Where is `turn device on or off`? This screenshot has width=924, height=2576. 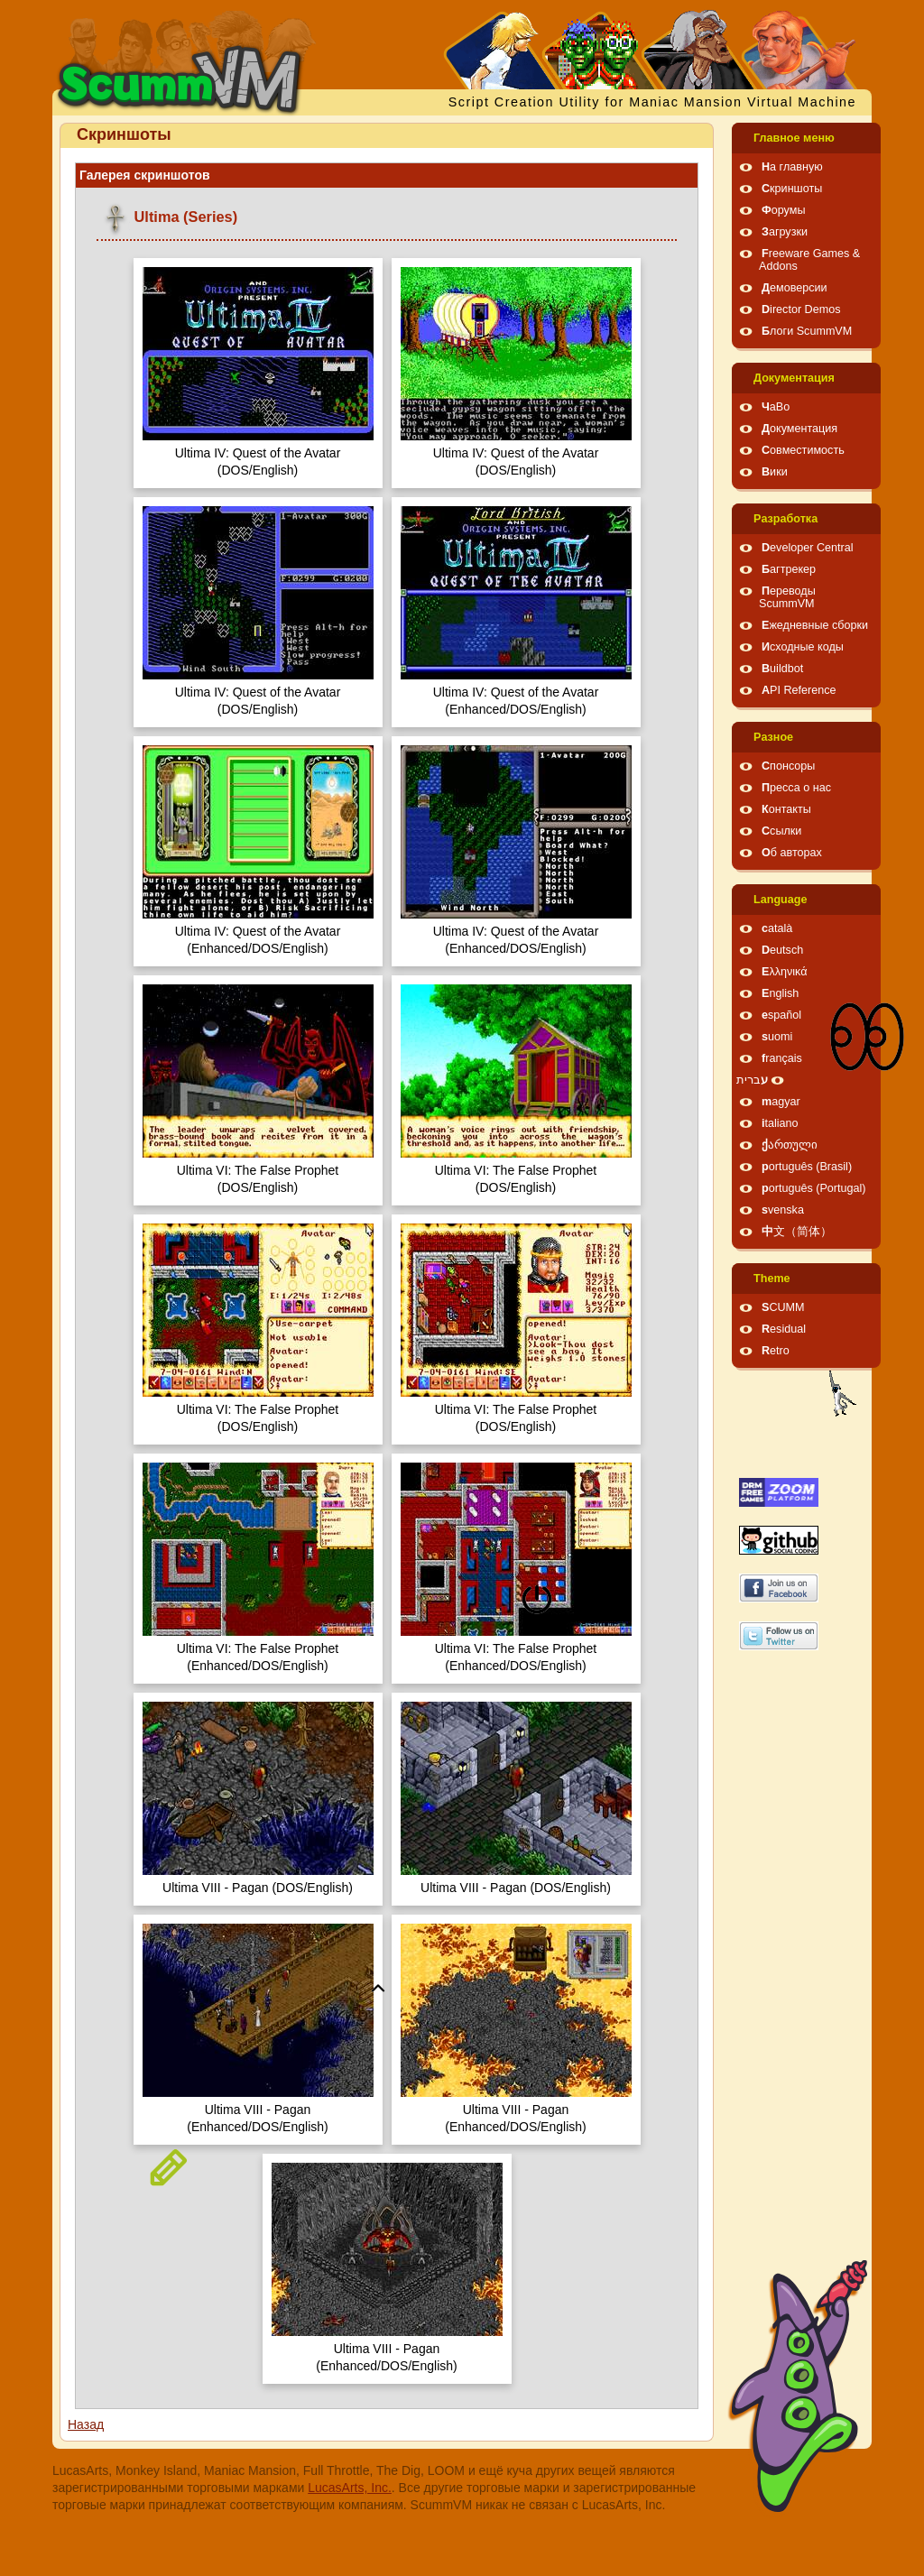
turn device on or off is located at coordinates (537, 1599).